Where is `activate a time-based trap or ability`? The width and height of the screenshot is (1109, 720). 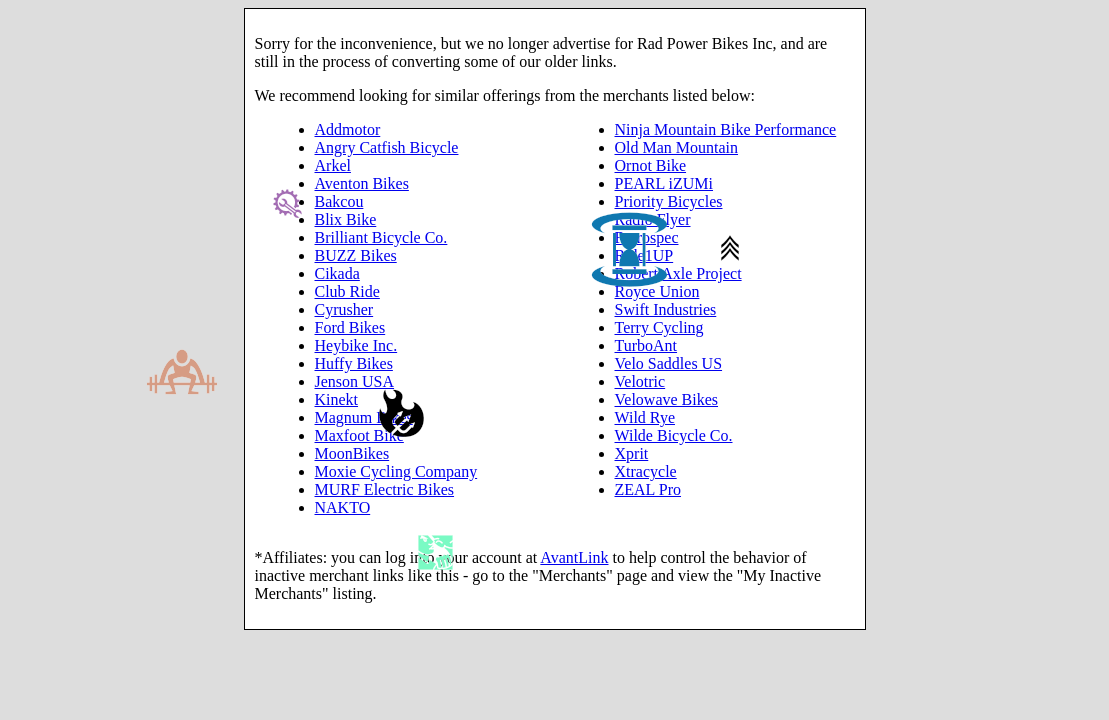
activate a time-based trap or ability is located at coordinates (629, 249).